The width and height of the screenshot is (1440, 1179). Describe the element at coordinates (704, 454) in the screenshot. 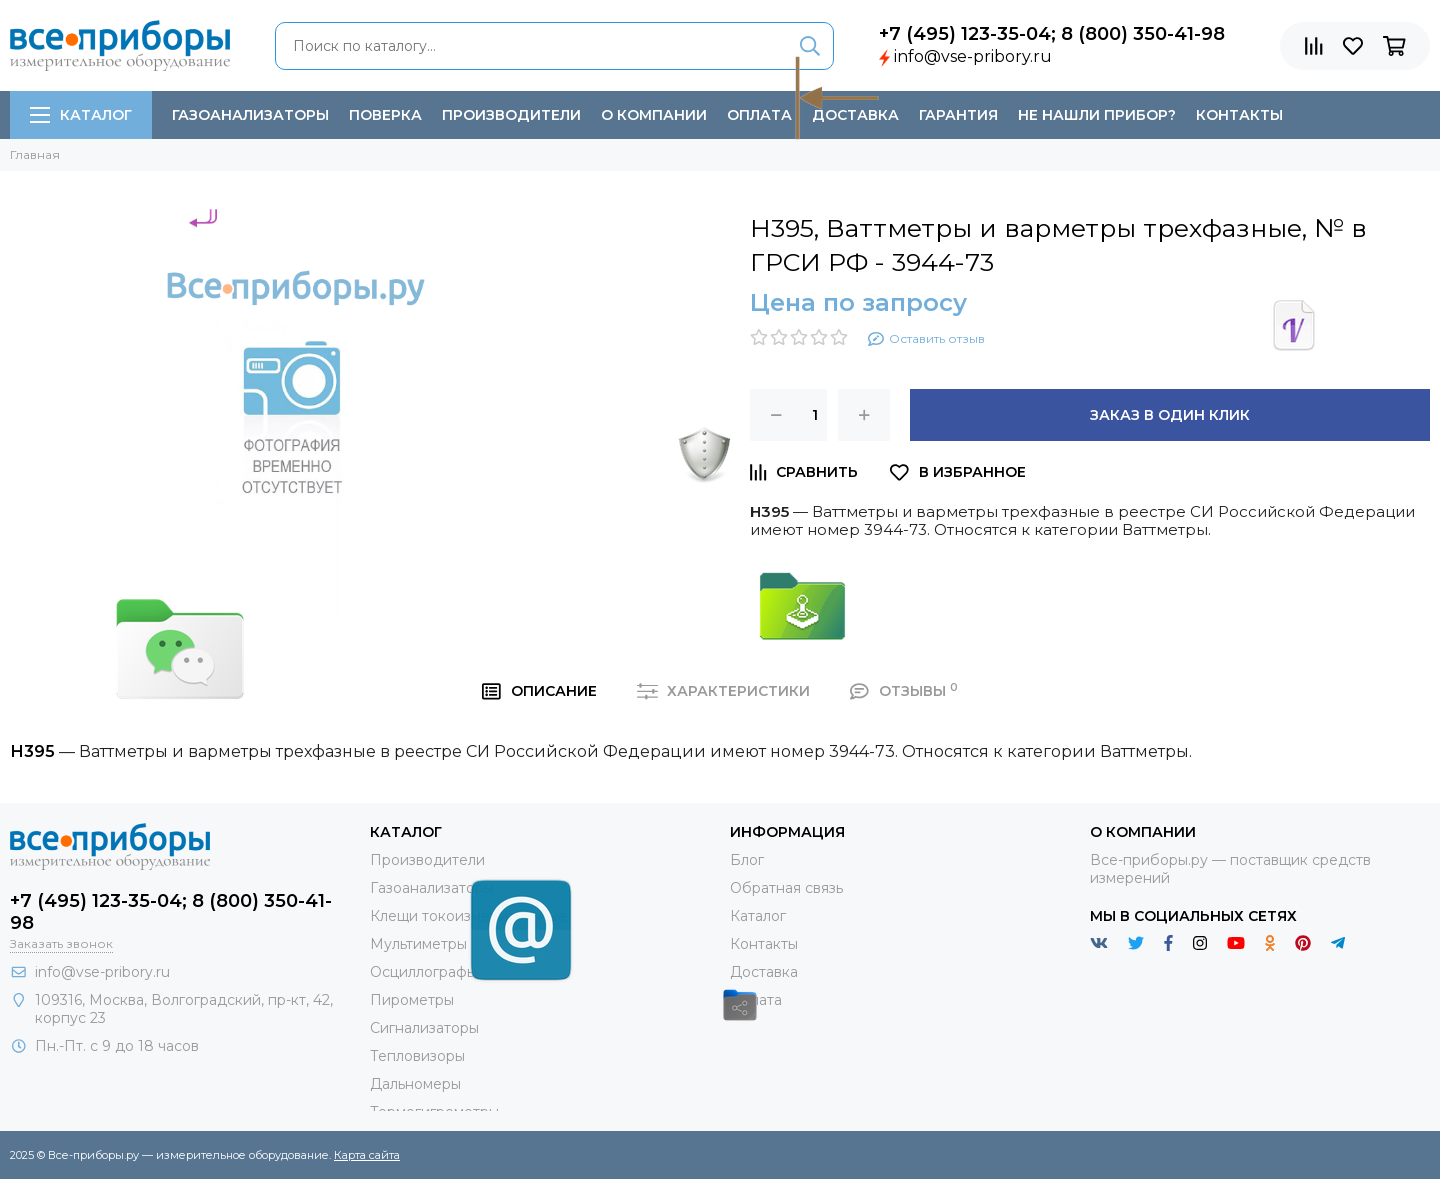

I see `indicates medium security level` at that location.